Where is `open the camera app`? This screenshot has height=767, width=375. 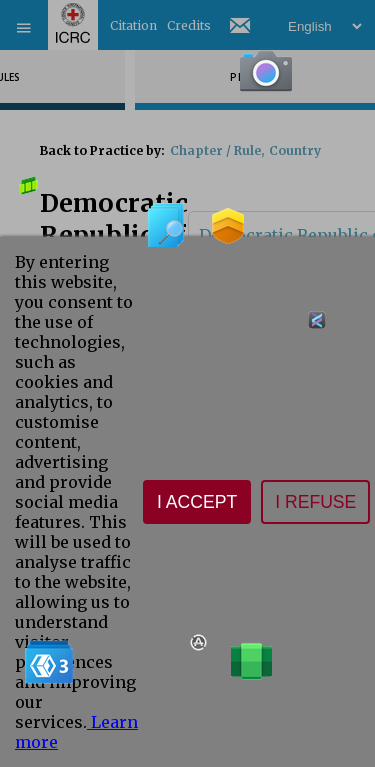 open the camera app is located at coordinates (266, 71).